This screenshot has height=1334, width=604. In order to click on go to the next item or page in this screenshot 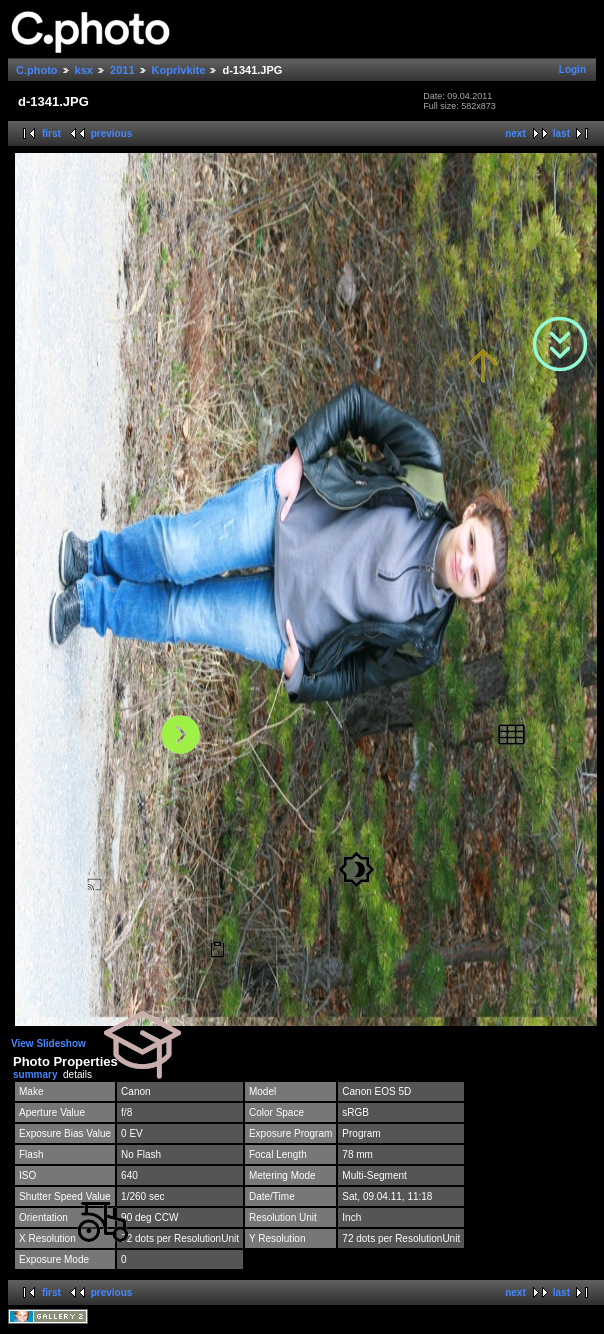, I will do `click(180, 734)`.